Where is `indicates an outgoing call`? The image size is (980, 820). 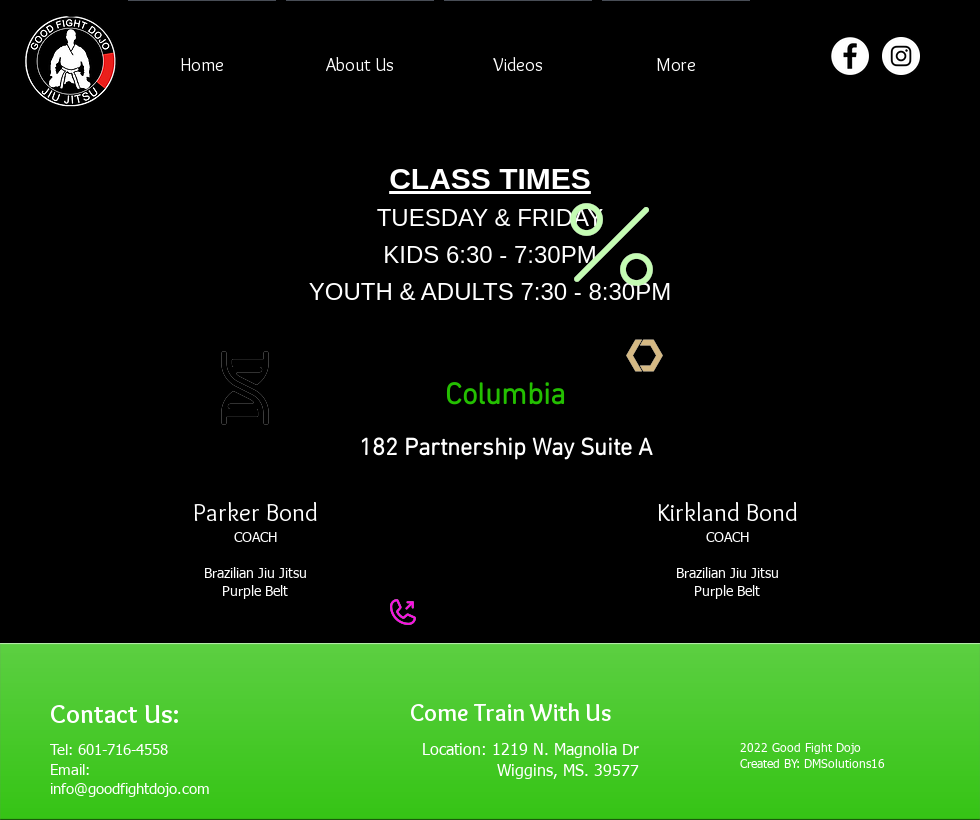
indicates an outgoing call is located at coordinates (403, 611).